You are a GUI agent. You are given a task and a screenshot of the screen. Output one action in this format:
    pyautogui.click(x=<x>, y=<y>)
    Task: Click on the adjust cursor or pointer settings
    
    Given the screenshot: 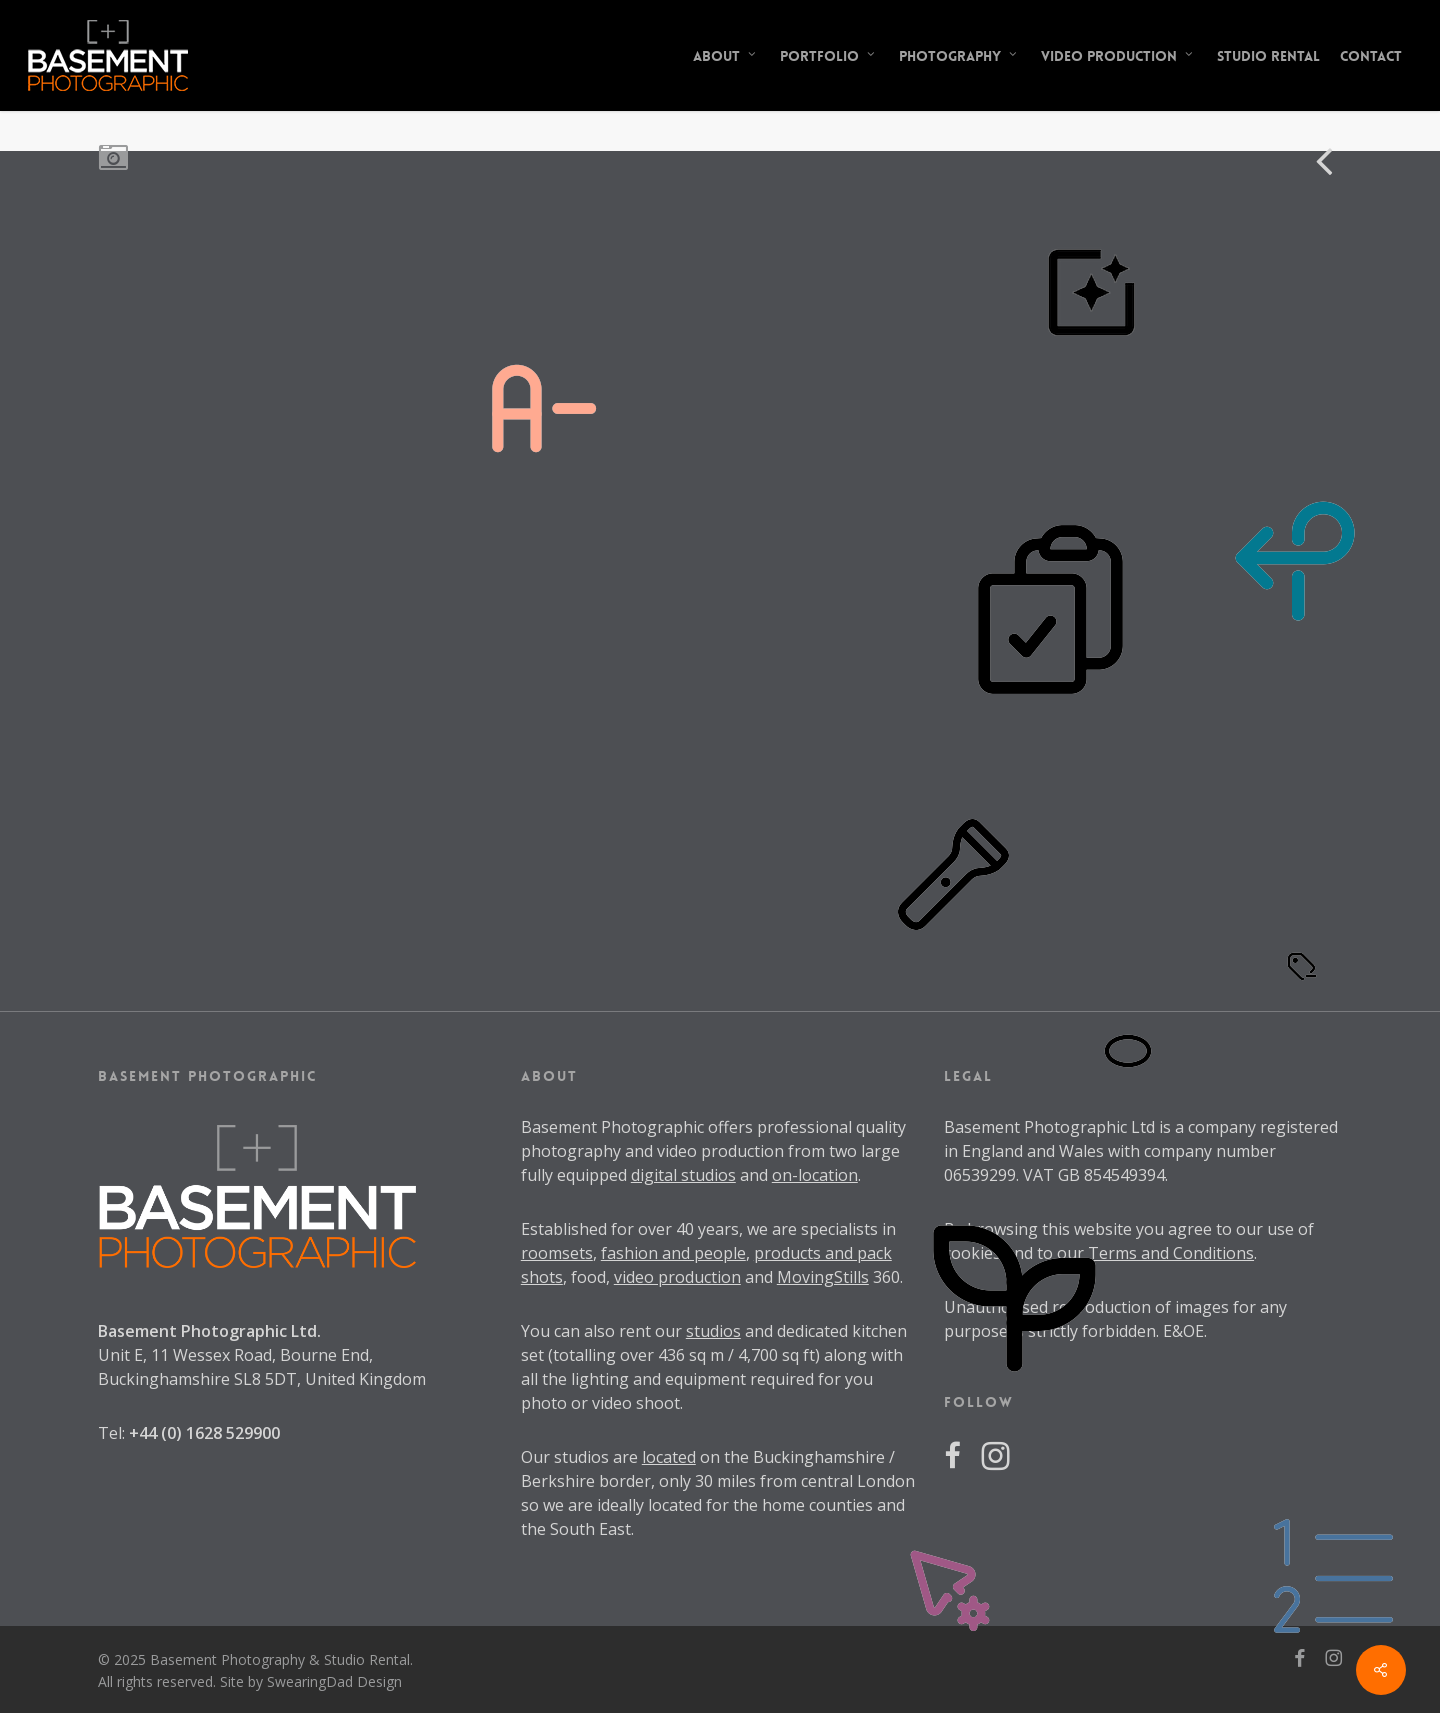 What is the action you would take?
    pyautogui.click(x=946, y=1586)
    